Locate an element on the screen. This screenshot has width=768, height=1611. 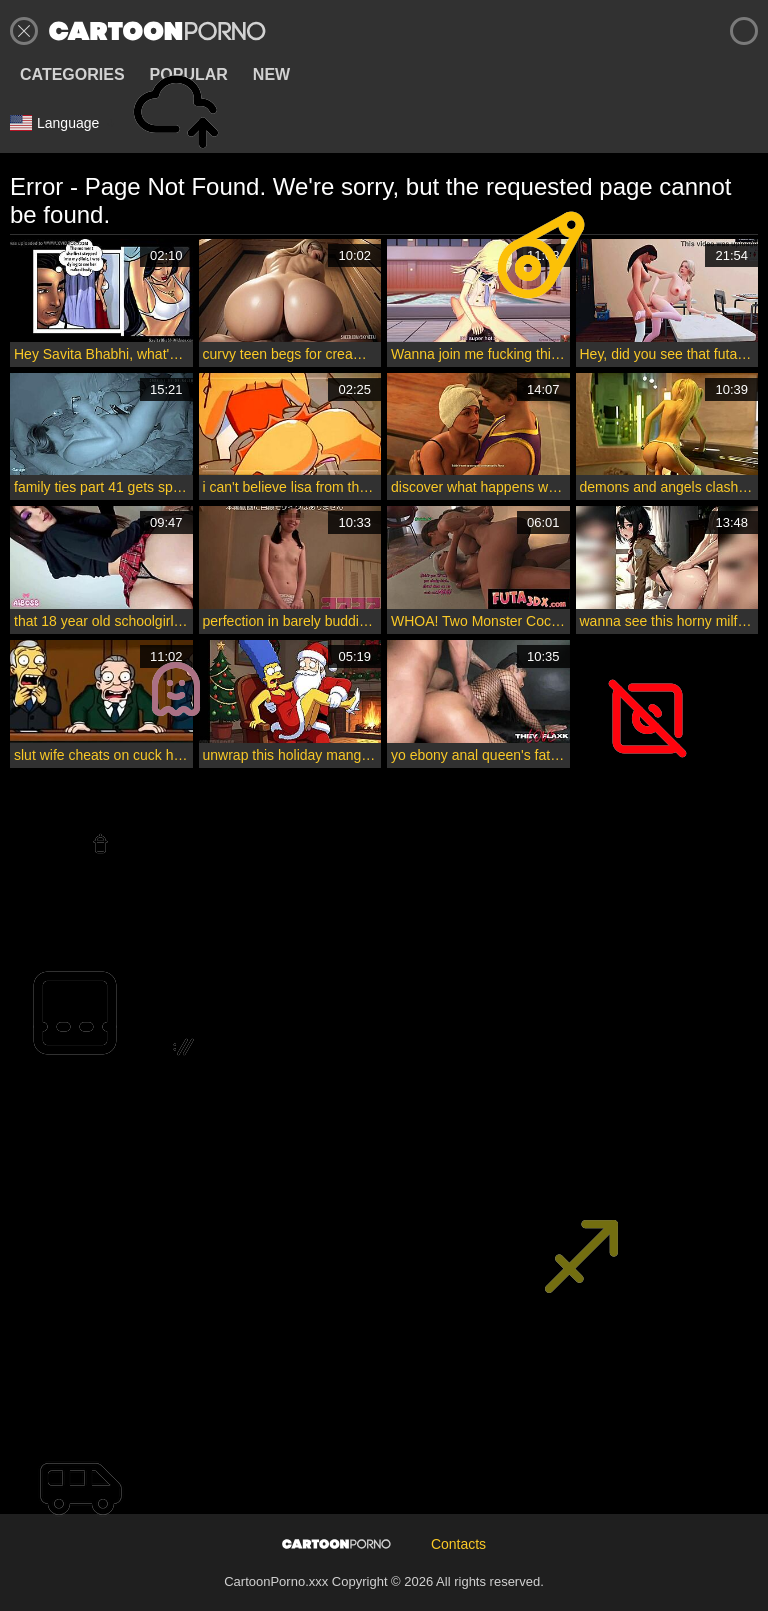
sagittarius zodiac sign indicator is located at coordinates (581, 1256).